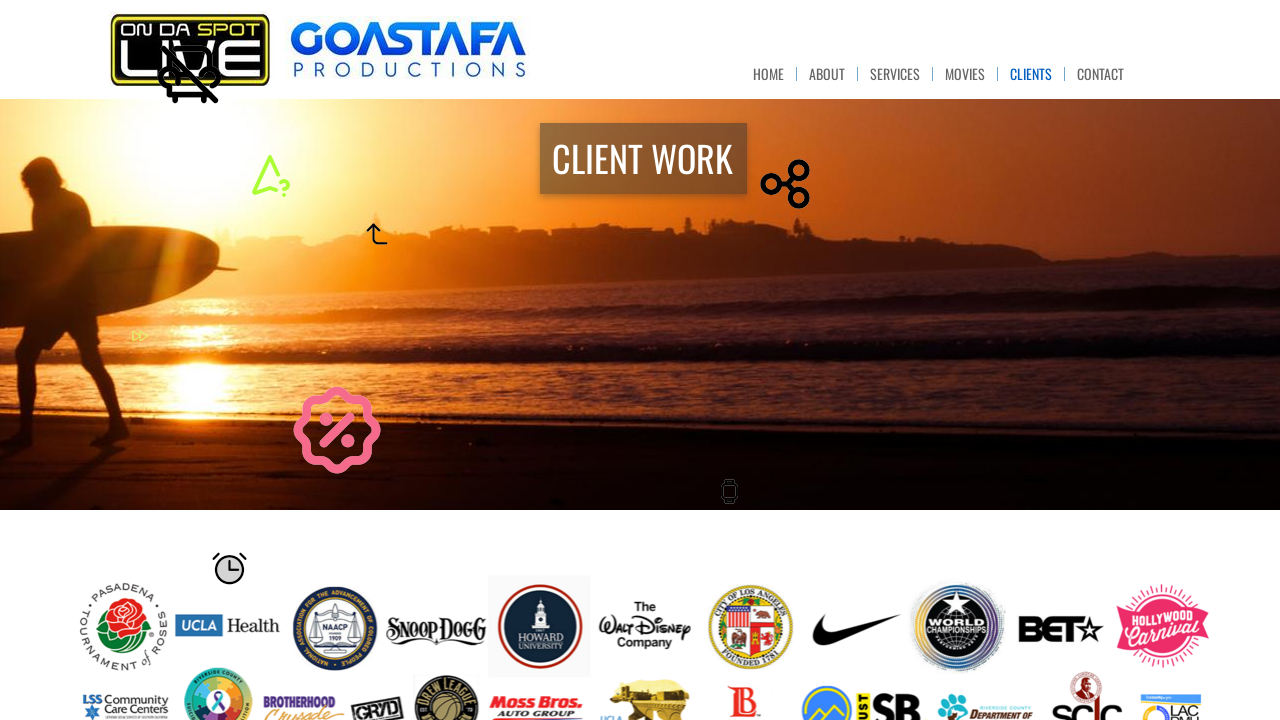  Describe the element at coordinates (139, 336) in the screenshot. I see `fast-forward through media content` at that location.